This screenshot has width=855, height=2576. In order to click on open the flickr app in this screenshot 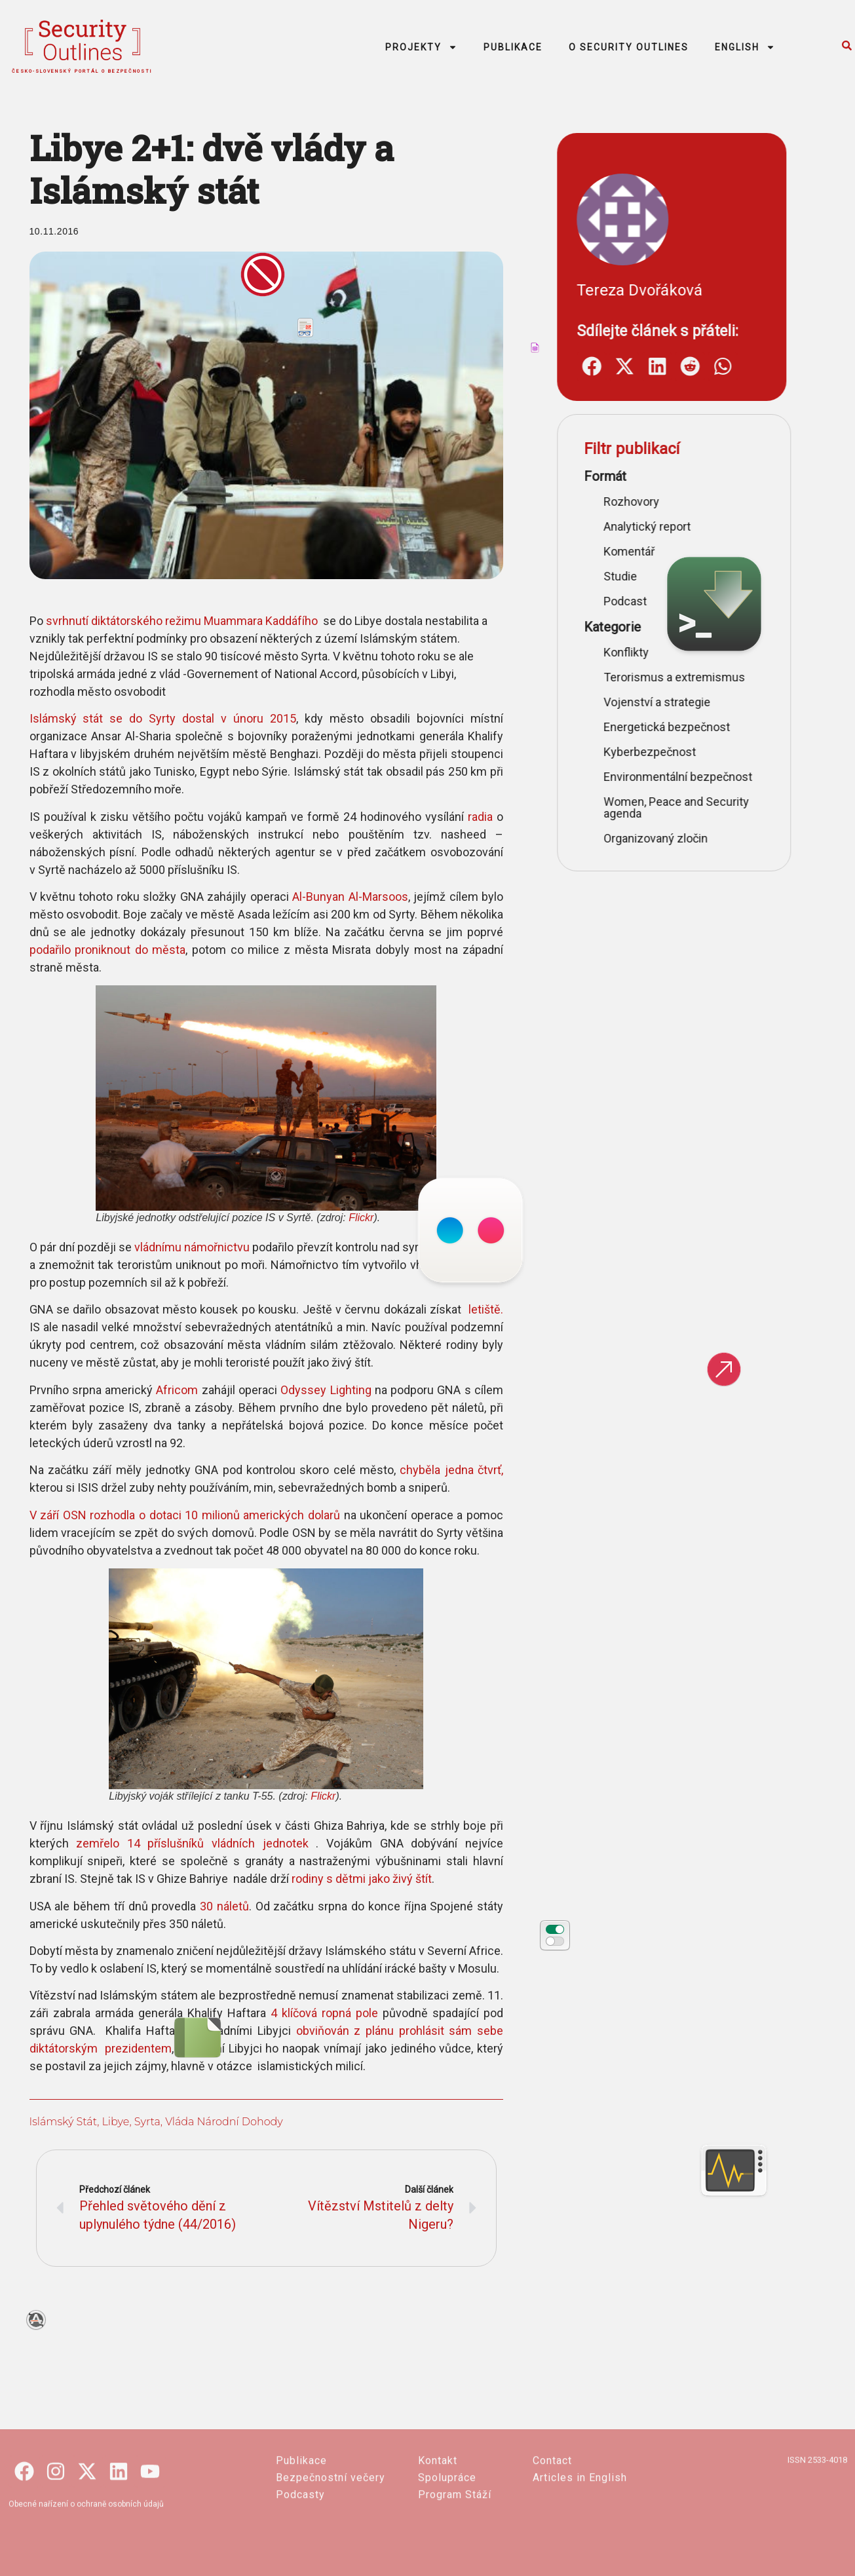, I will do `click(470, 1230)`.